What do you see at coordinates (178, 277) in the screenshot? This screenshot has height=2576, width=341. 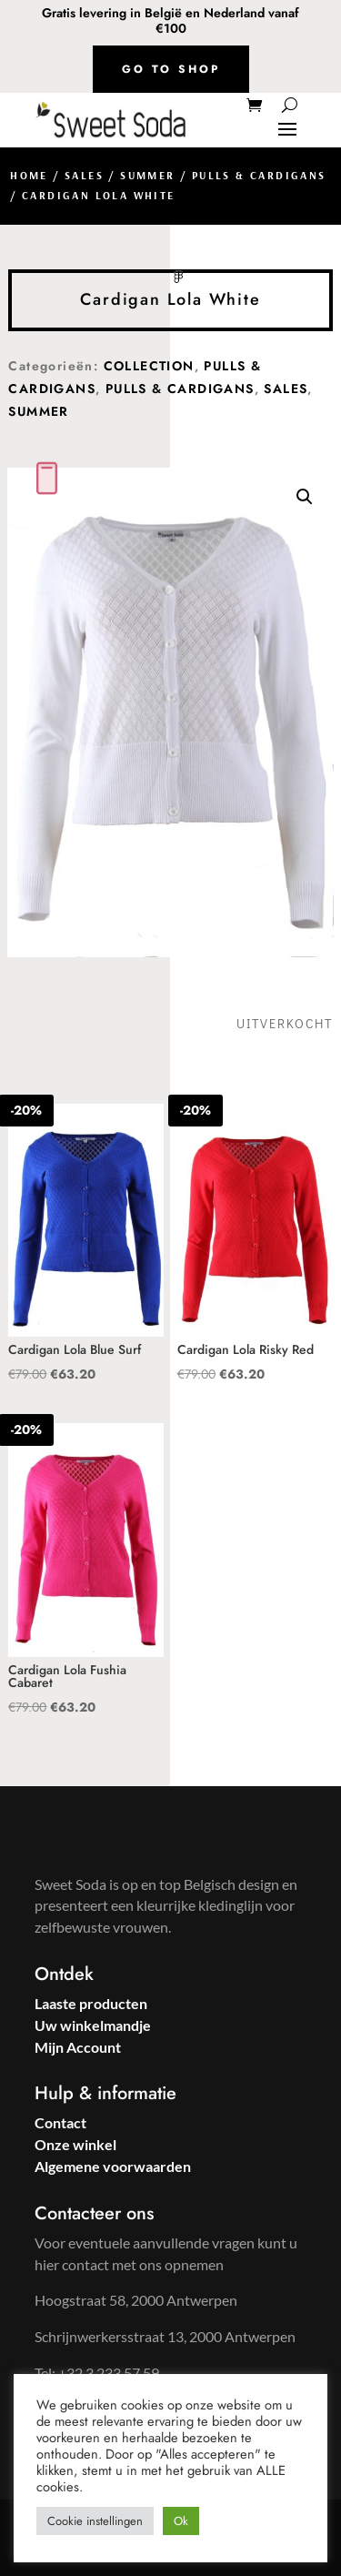 I see `open figma` at bounding box center [178, 277].